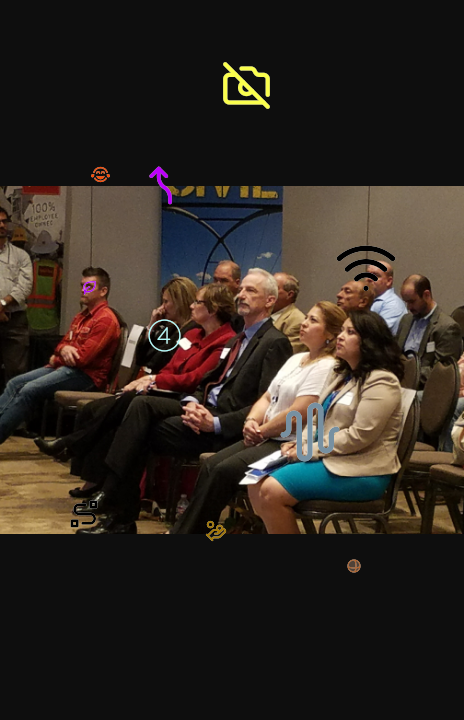  What do you see at coordinates (164, 335) in the screenshot?
I see `indicates step four in a multi-step process` at bounding box center [164, 335].